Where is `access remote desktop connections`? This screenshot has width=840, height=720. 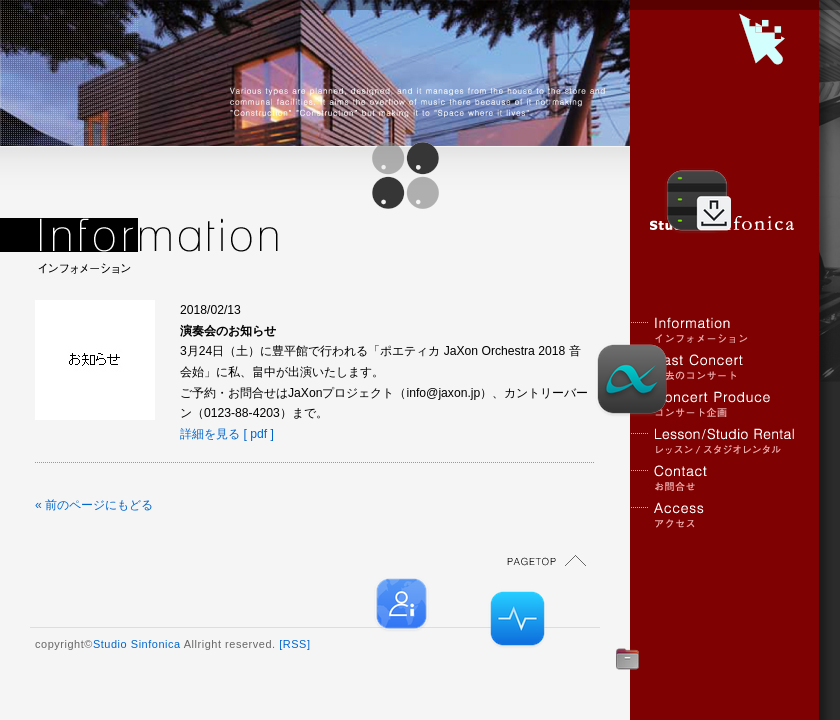
access remote desktop connections is located at coordinates (762, 39).